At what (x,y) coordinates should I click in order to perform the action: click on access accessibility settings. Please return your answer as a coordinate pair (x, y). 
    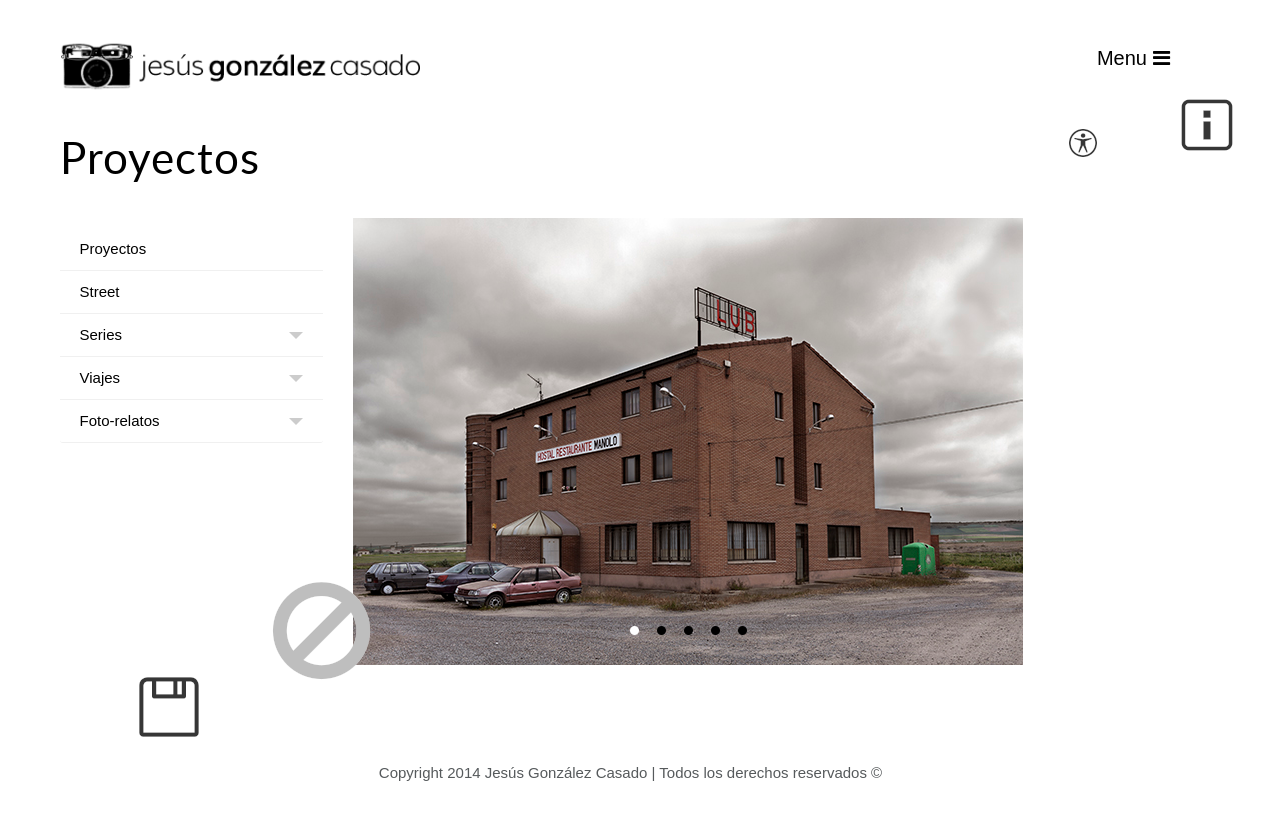
    Looking at the image, I should click on (1083, 143).